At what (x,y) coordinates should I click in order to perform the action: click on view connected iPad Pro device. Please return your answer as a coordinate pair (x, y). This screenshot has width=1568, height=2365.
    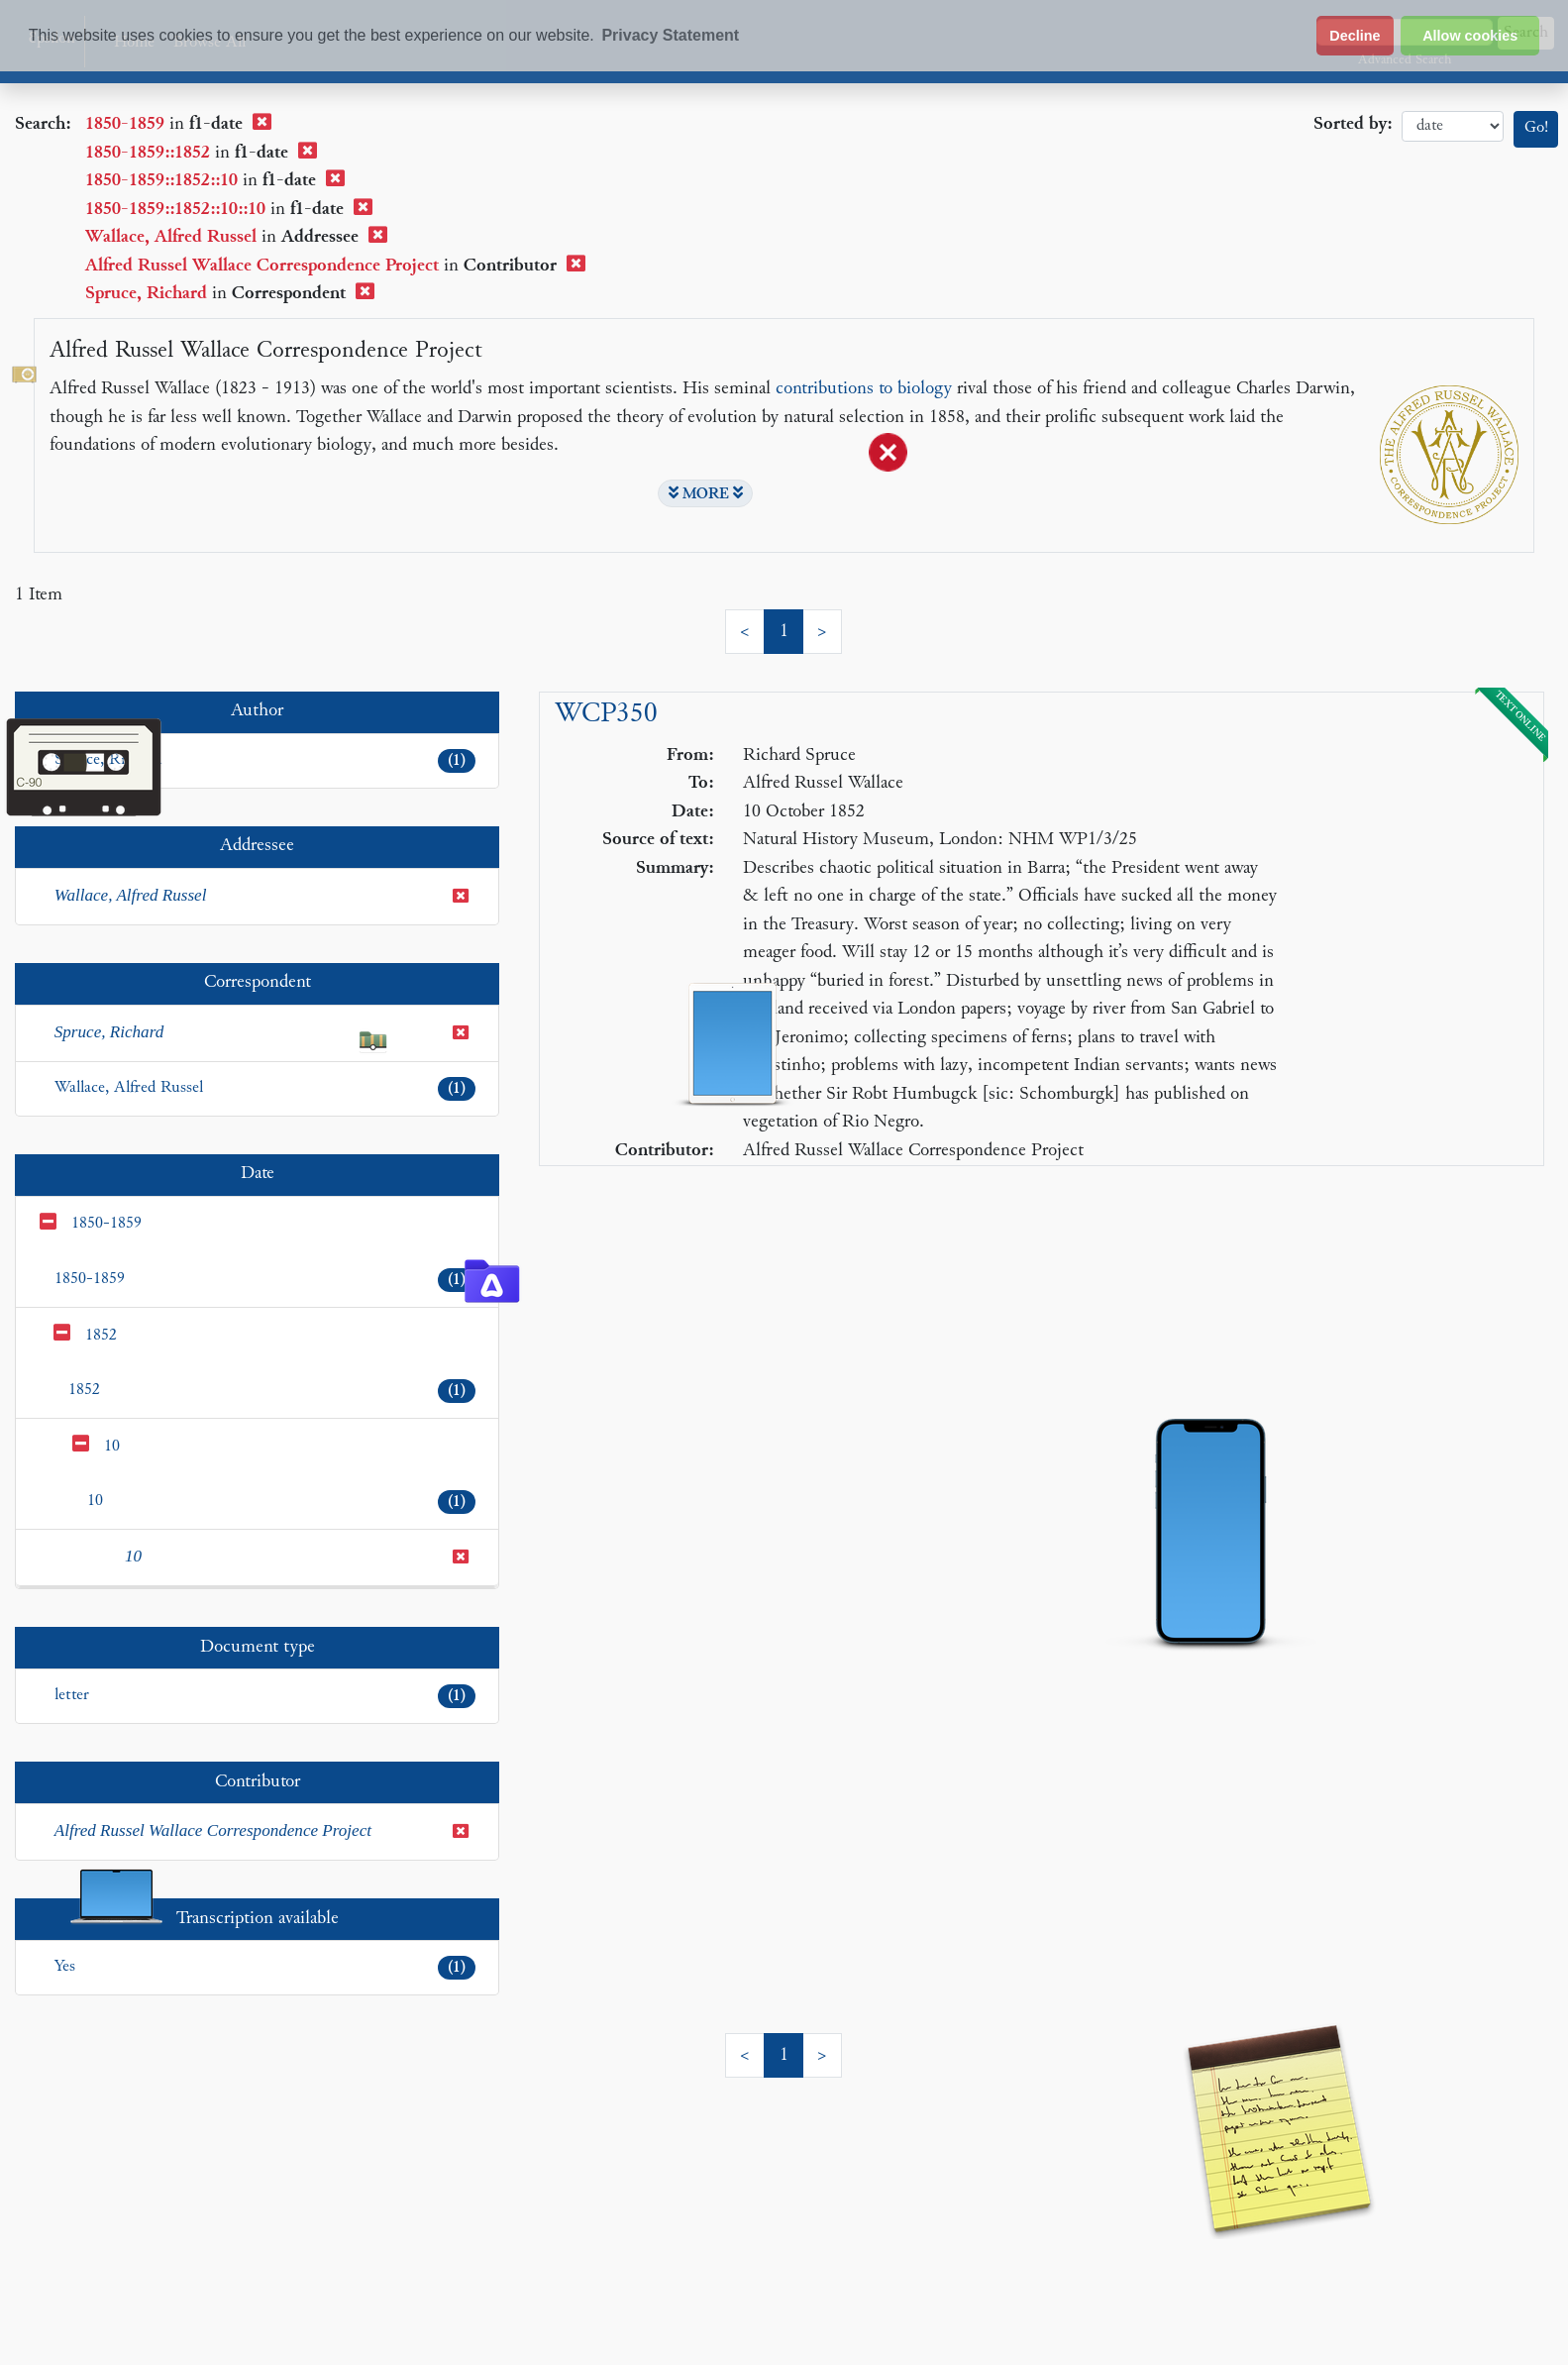
    Looking at the image, I should click on (732, 1043).